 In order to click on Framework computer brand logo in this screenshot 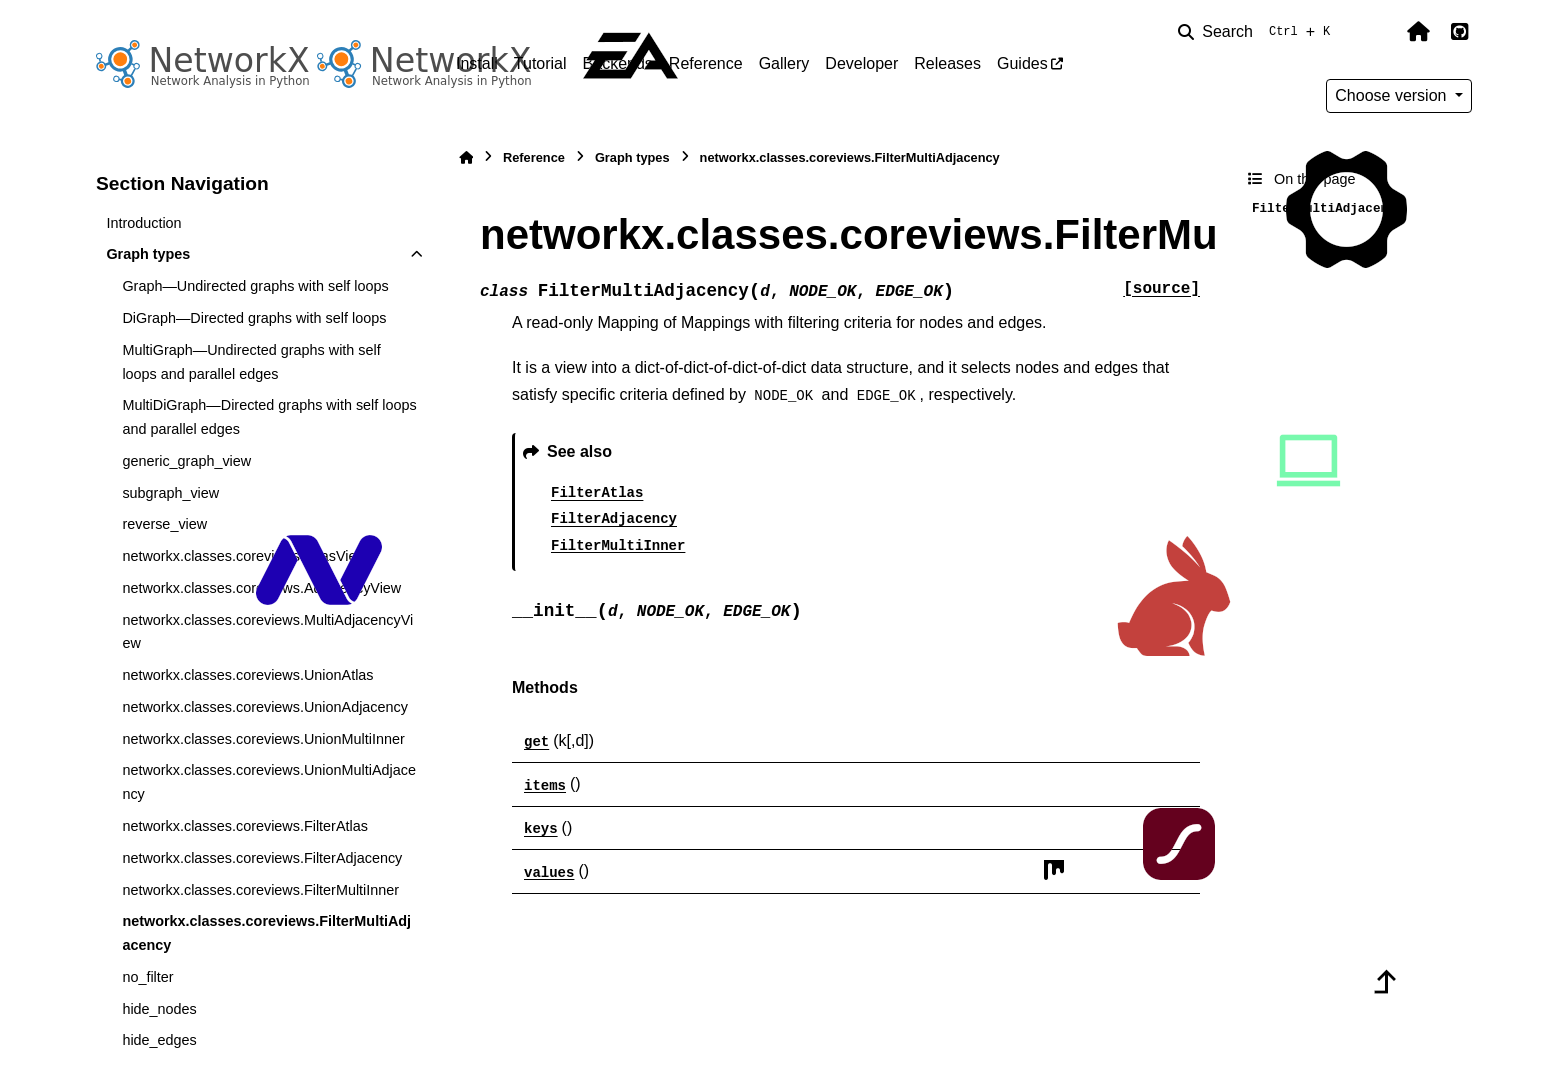, I will do `click(1346, 209)`.